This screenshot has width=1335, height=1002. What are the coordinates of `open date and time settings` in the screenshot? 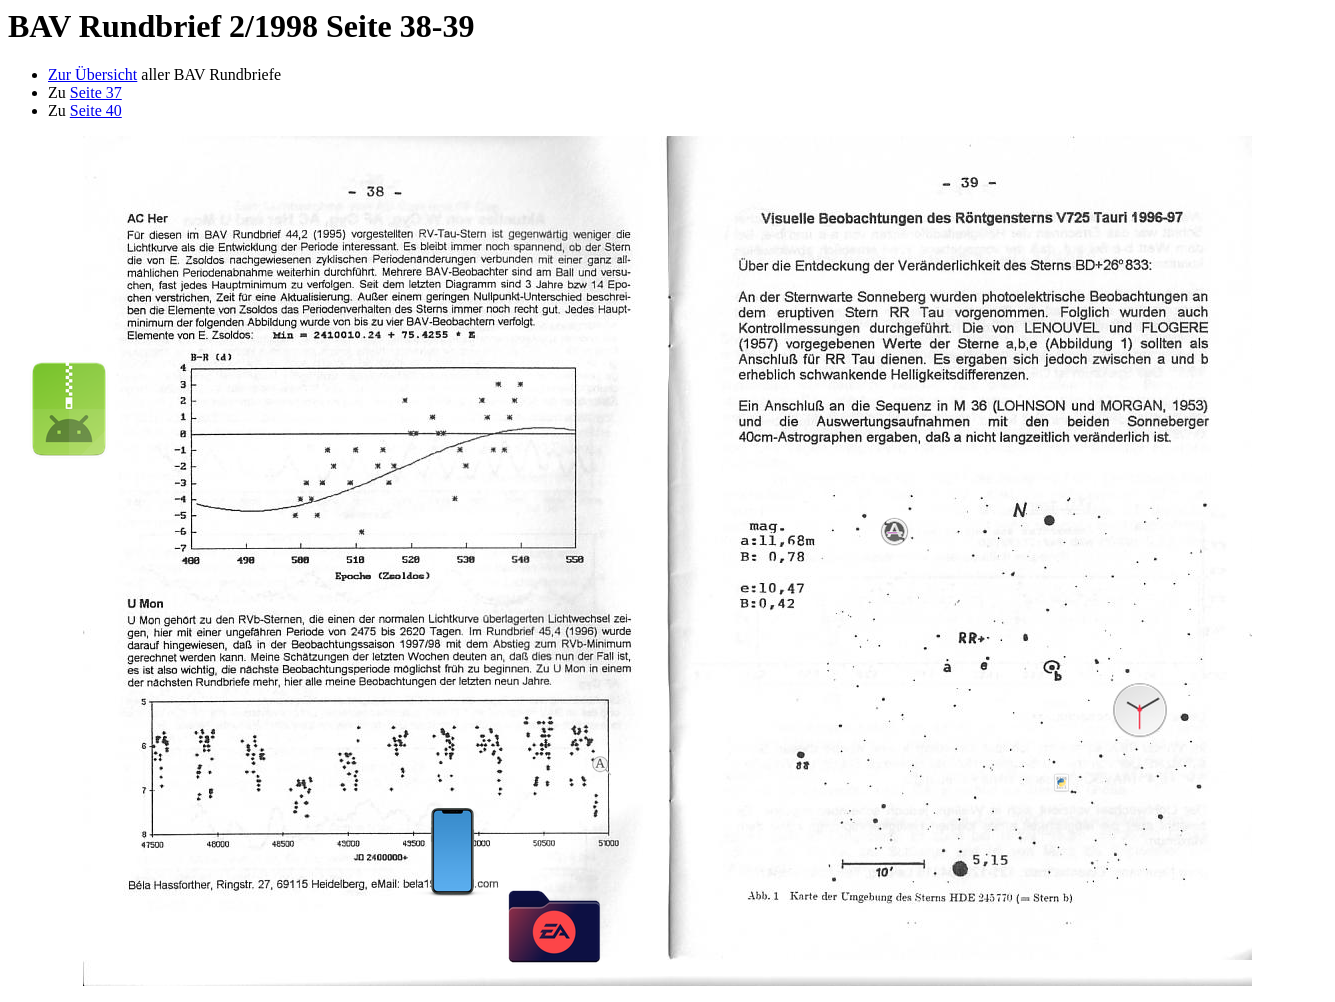 It's located at (1140, 710).